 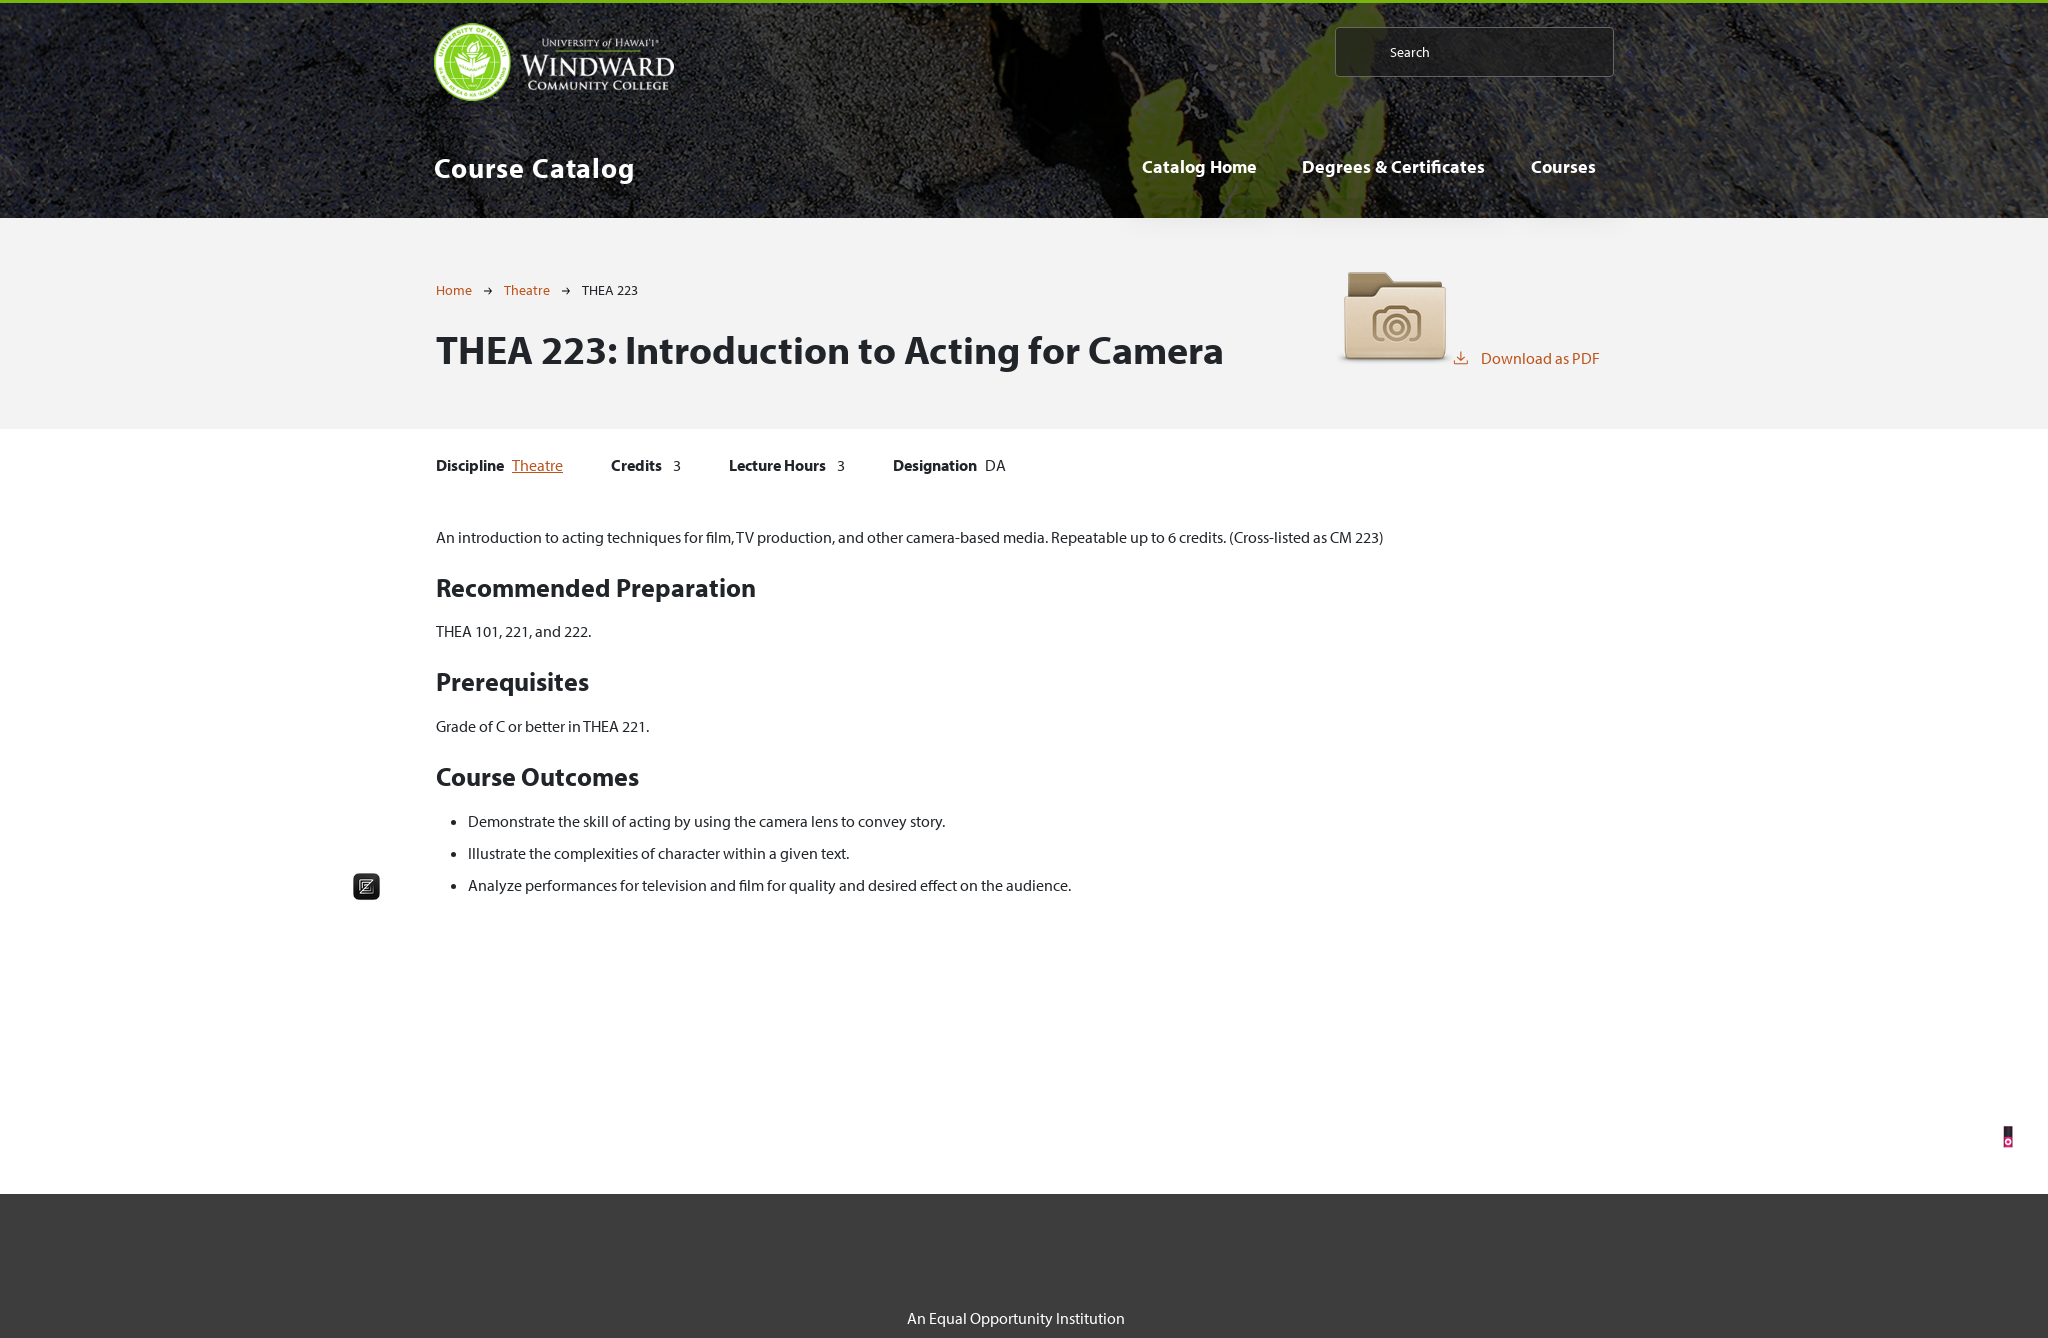 I want to click on open zed code editor, so click(x=366, y=886).